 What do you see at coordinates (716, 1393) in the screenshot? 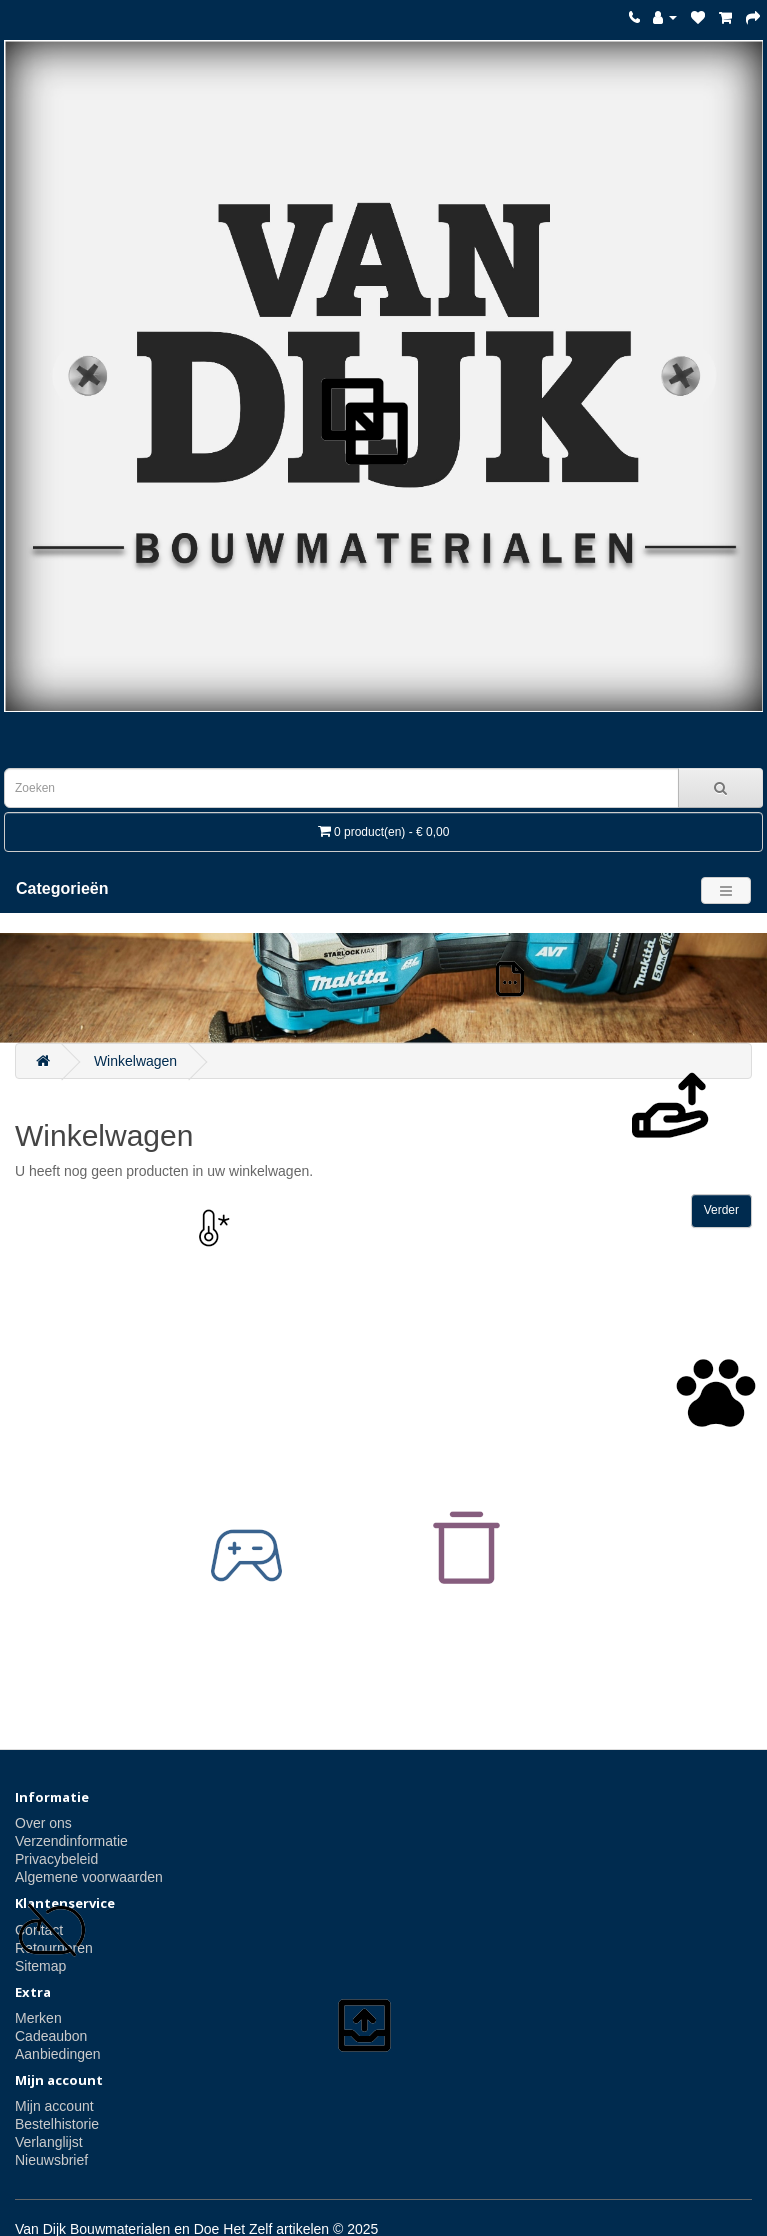
I see `access pet-related features or settings` at bounding box center [716, 1393].